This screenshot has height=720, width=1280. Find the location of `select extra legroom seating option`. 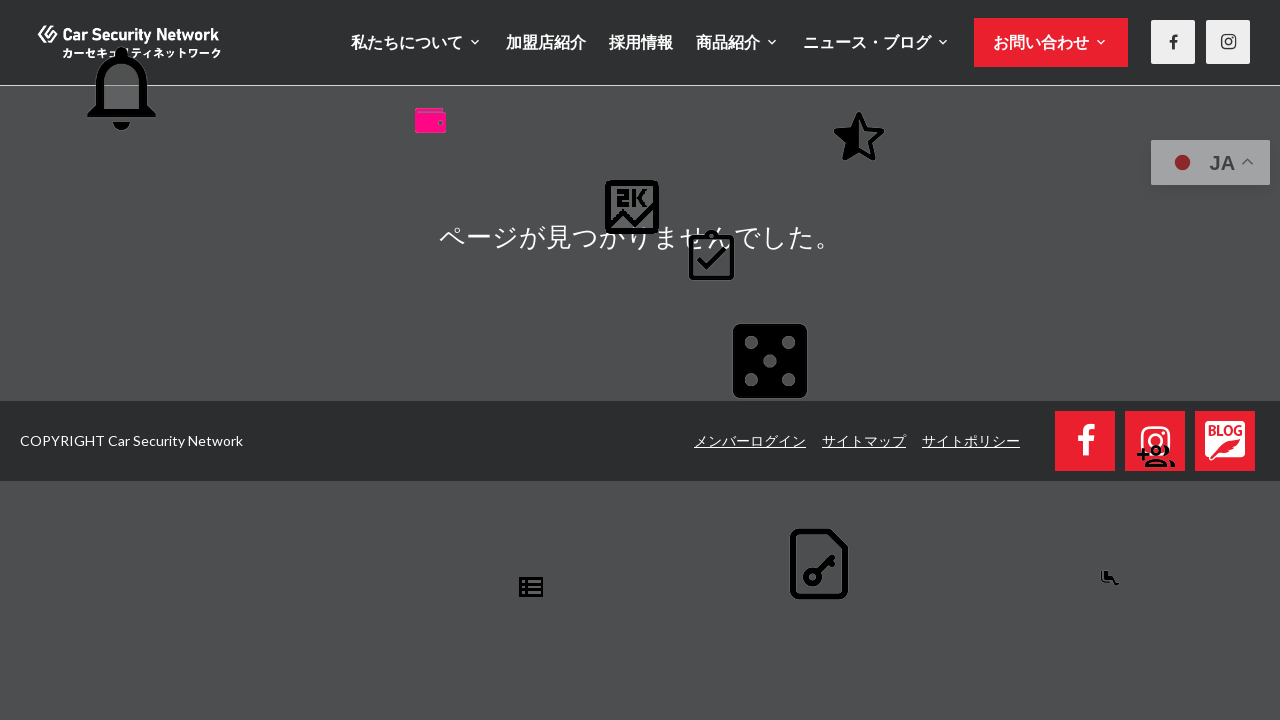

select extra legroom seating option is located at coordinates (1109, 578).